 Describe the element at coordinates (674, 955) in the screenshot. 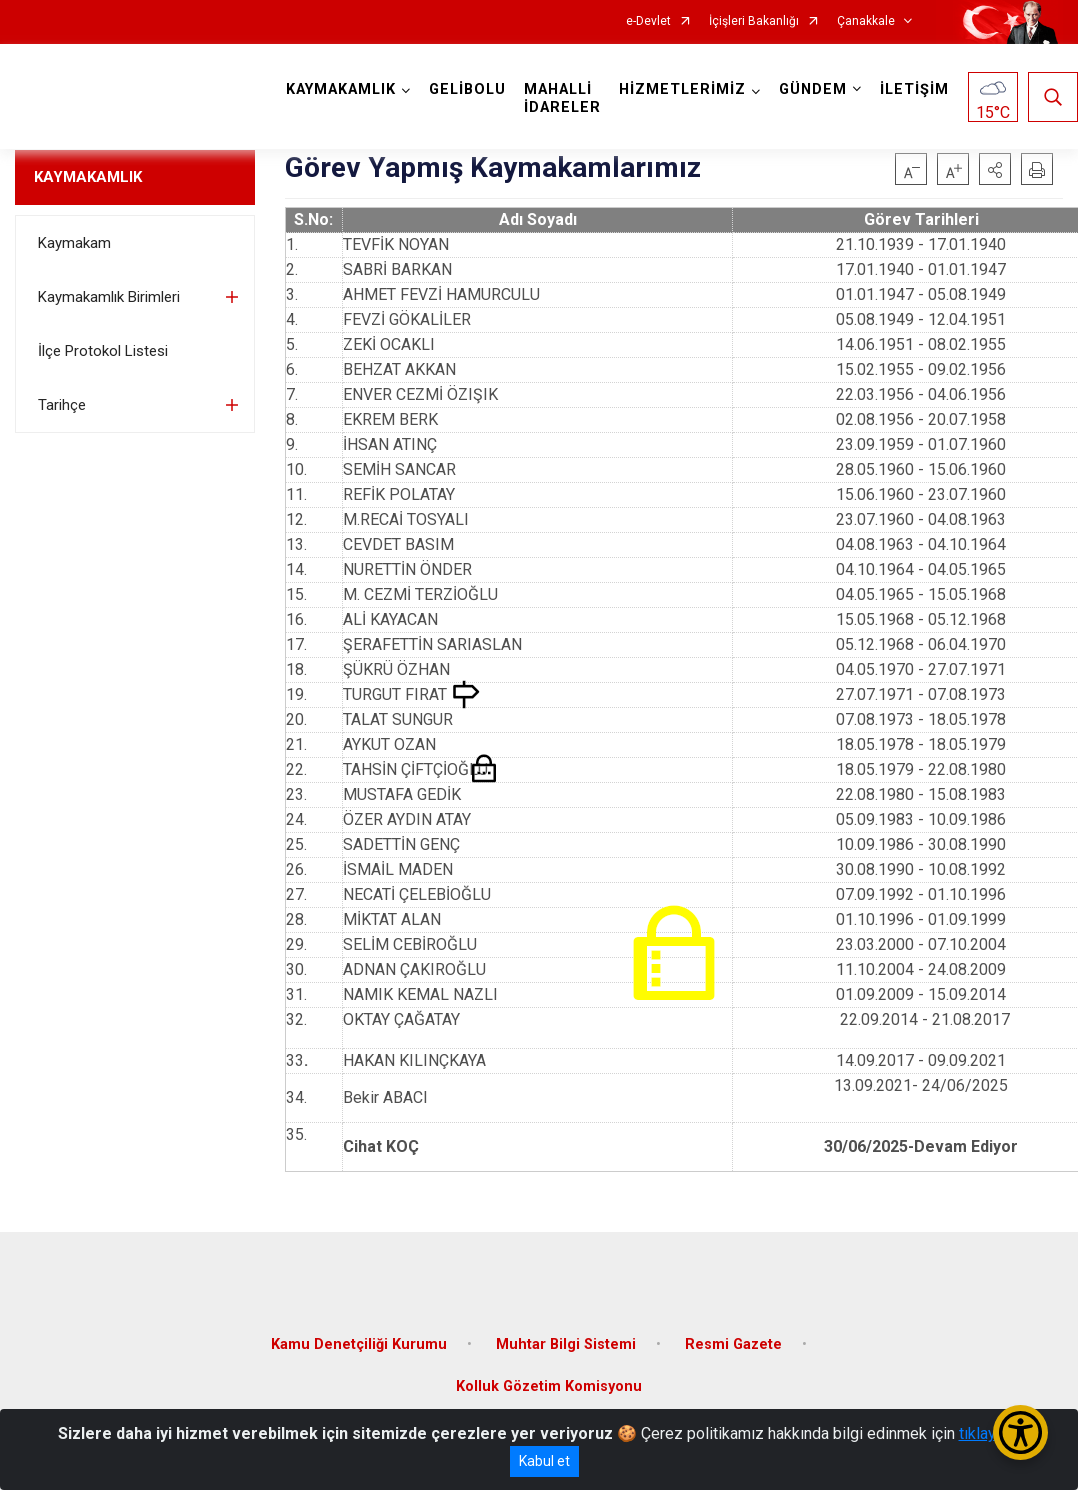

I see `indicates a private git repository` at that location.